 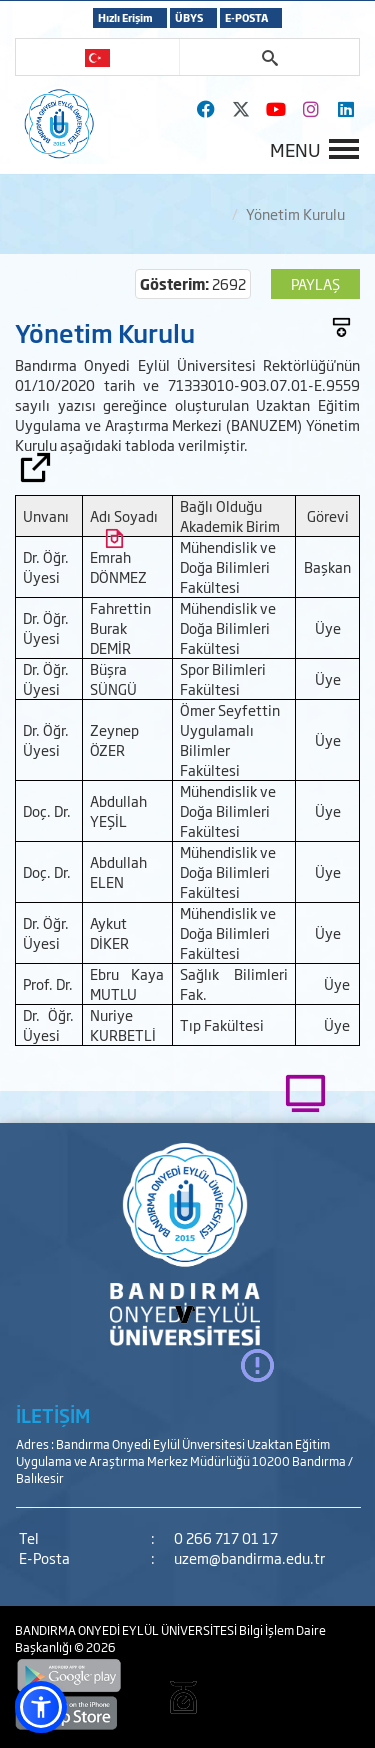 I want to click on access weight or measurement tools, so click(x=183, y=1697).